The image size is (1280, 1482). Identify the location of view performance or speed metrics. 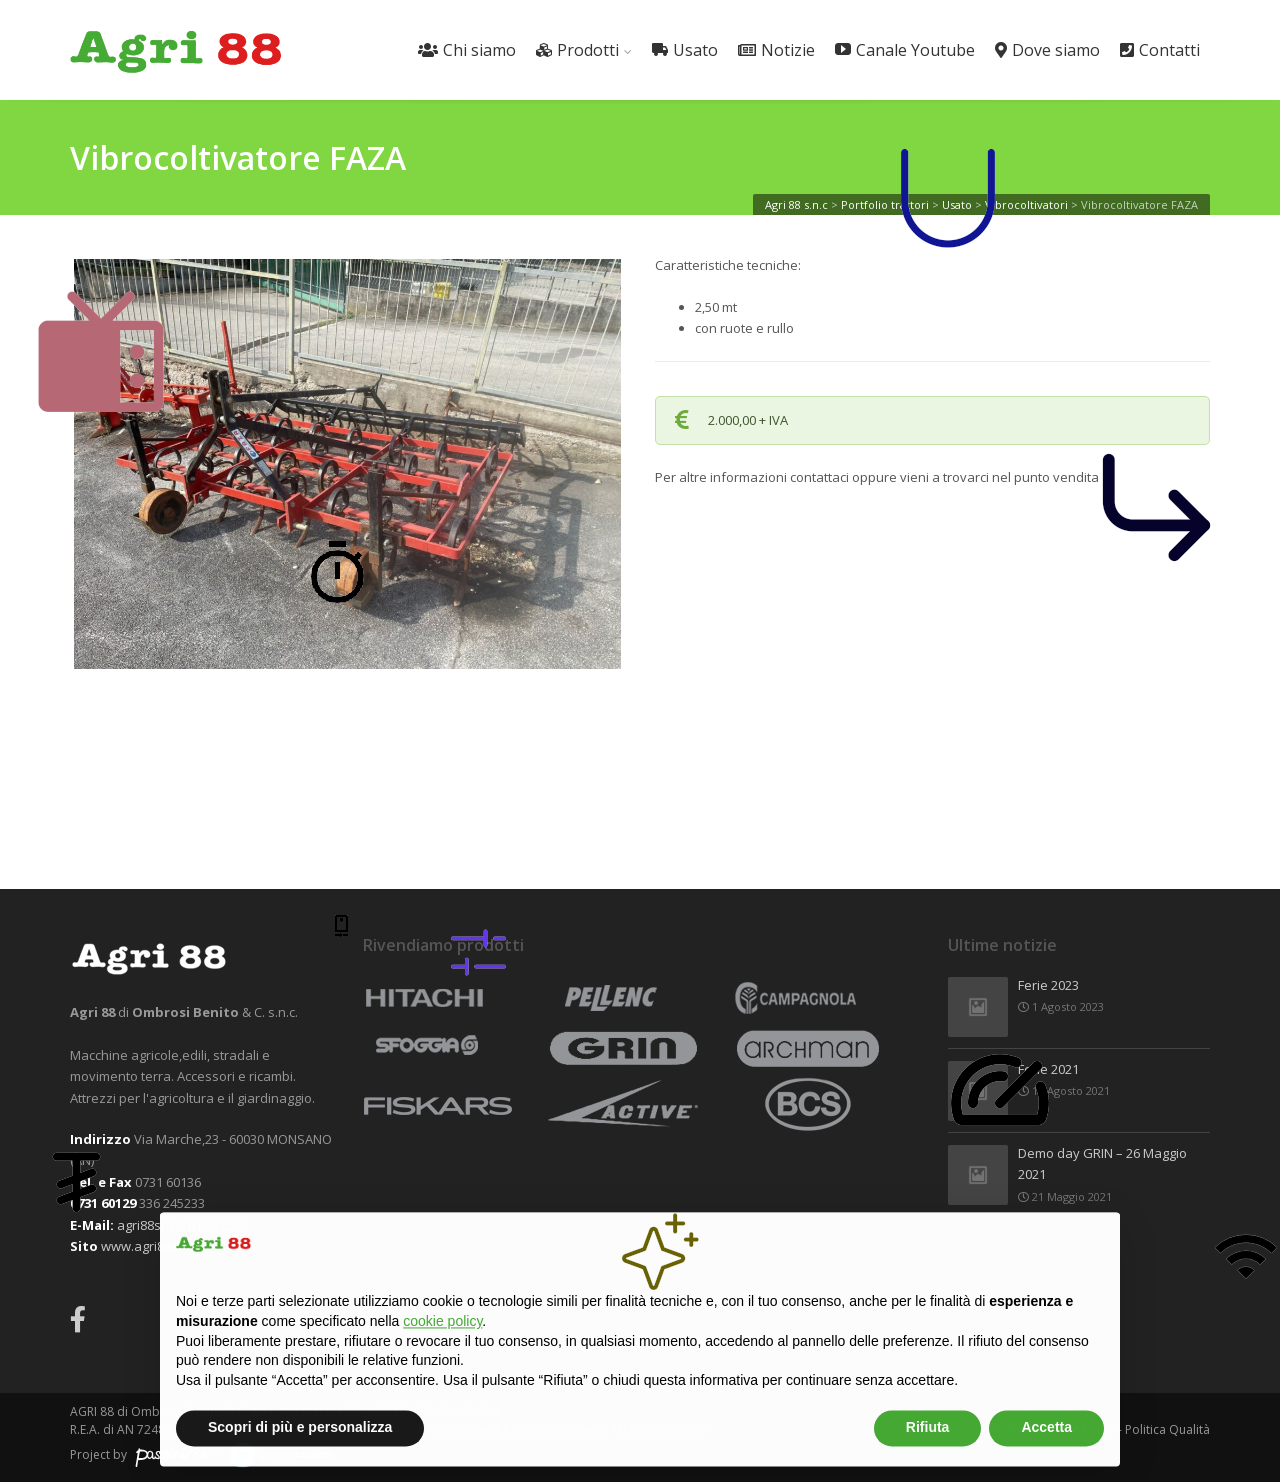
(1000, 1093).